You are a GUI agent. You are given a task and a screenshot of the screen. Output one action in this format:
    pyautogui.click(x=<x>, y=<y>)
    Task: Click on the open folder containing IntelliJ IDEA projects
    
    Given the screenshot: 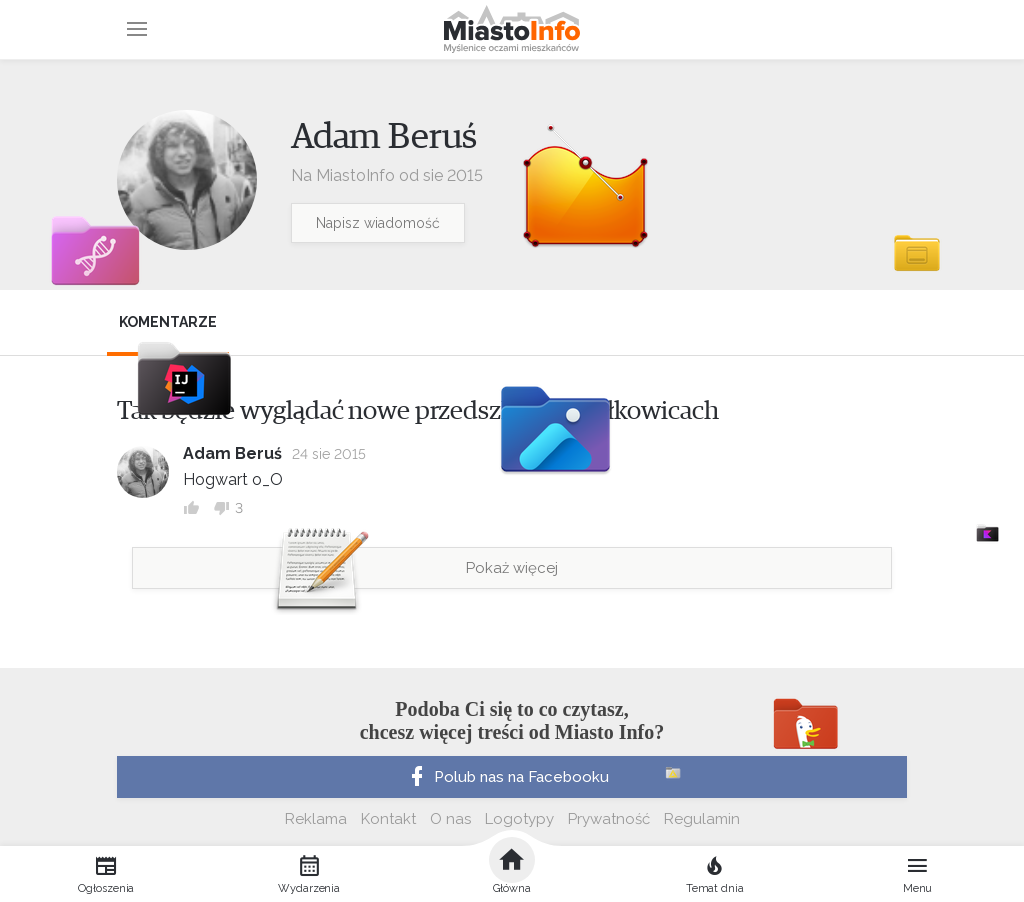 What is the action you would take?
    pyautogui.click(x=184, y=381)
    